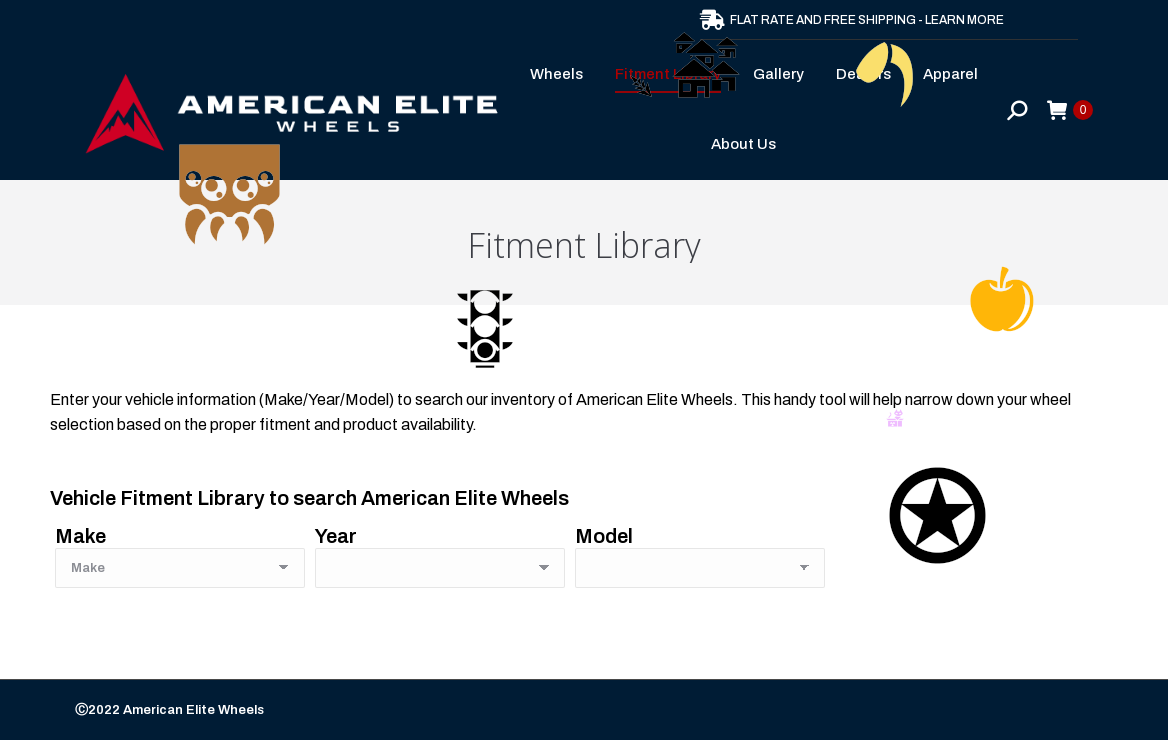  What do you see at coordinates (884, 74) in the screenshot?
I see `indicates a claw attack or grab ability in a game` at bounding box center [884, 74].